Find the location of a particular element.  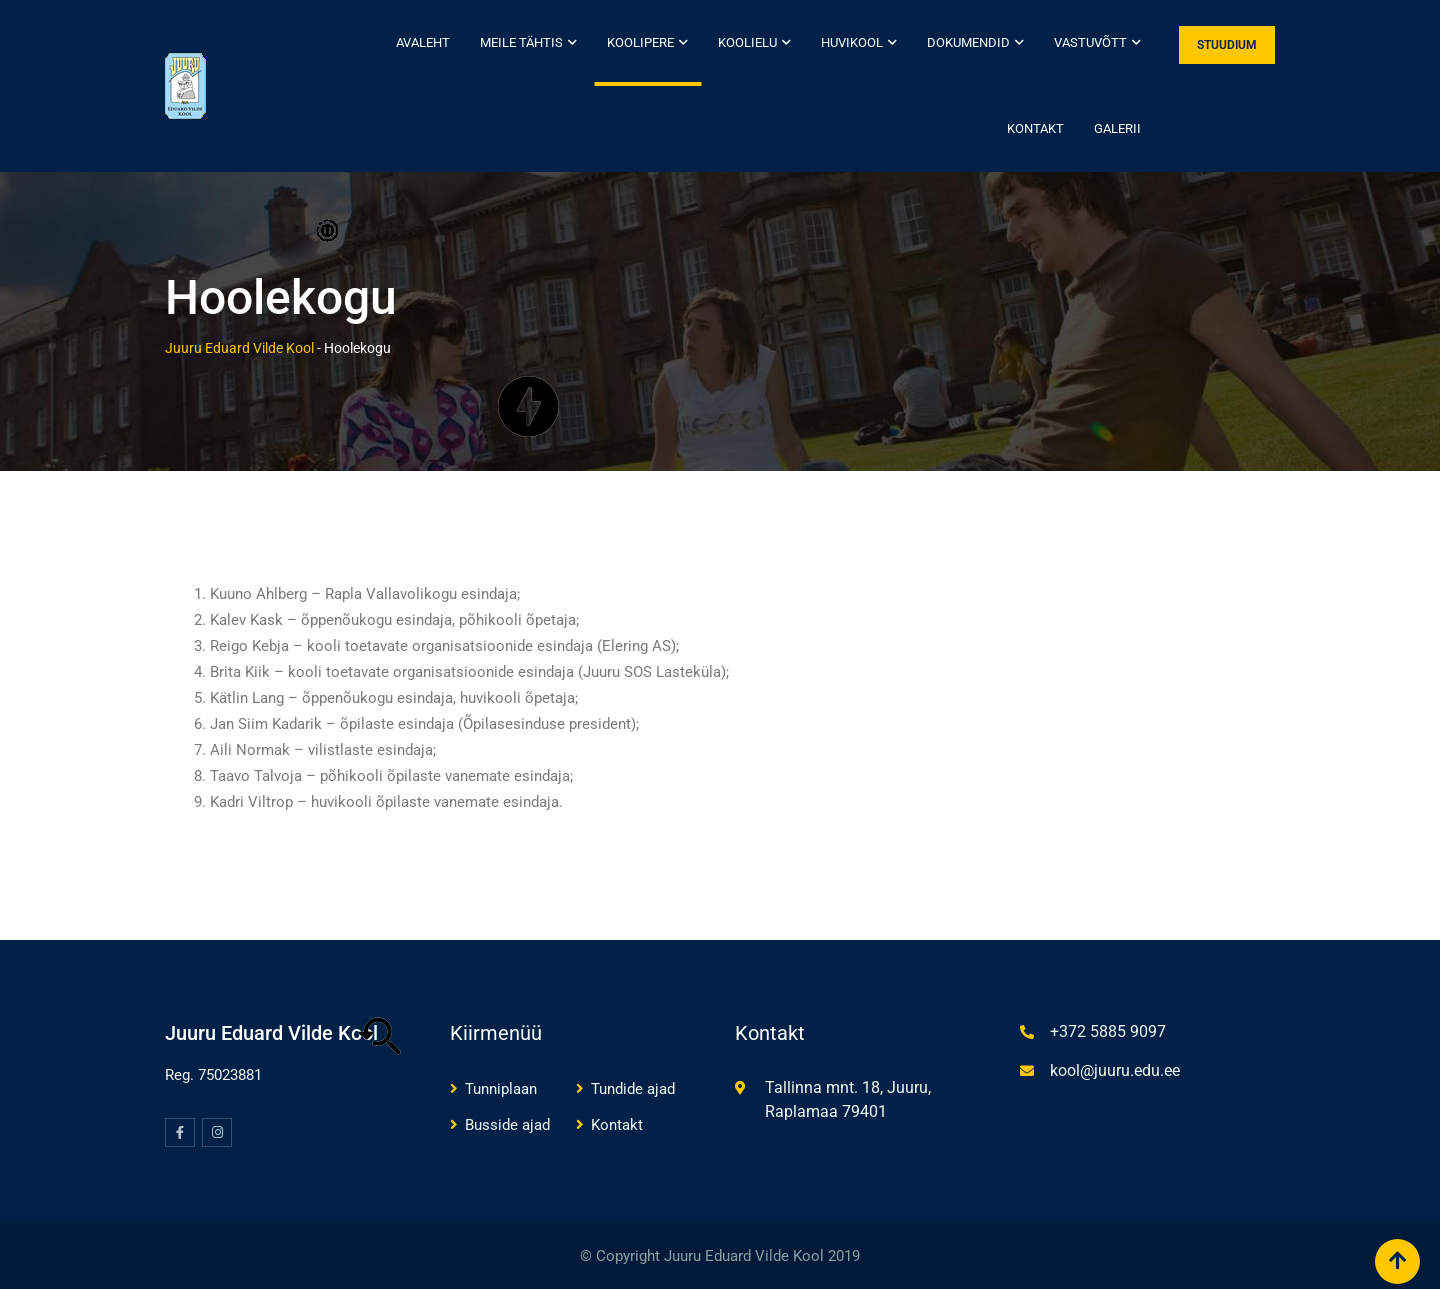

pause motion photo playback is located at coordinates (327, 230).